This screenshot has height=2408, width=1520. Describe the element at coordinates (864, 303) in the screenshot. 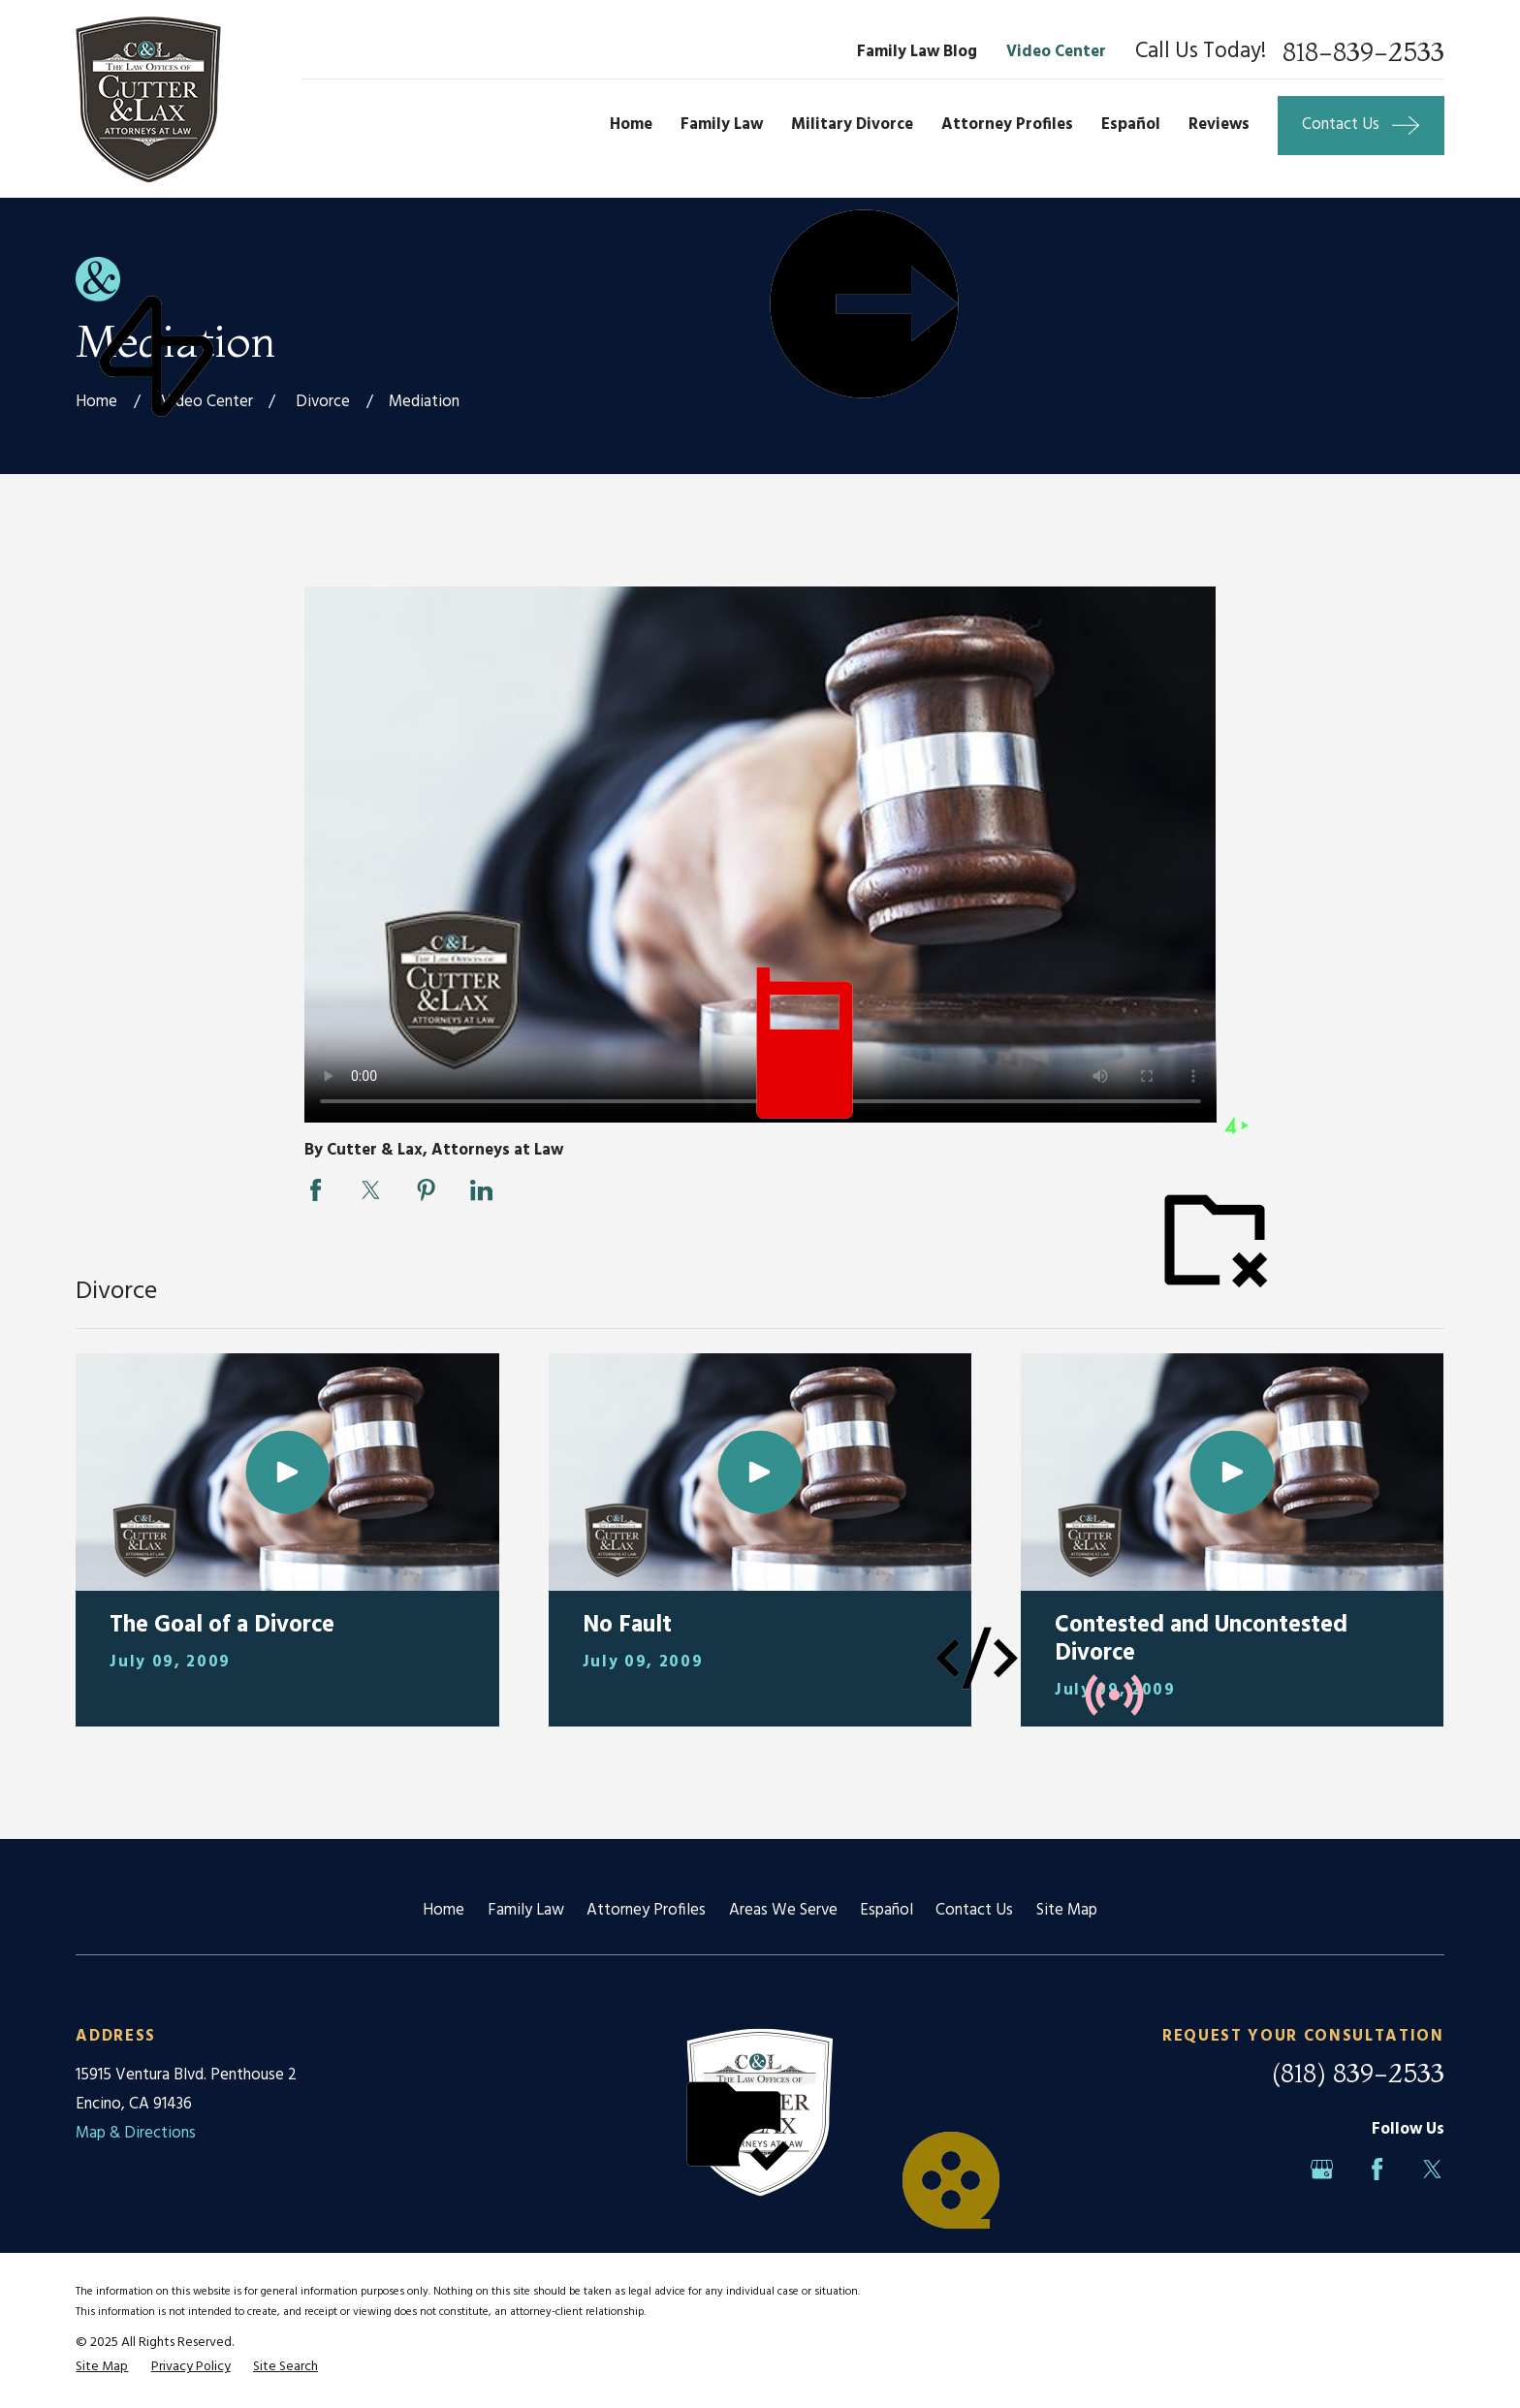

I see `log out of your account` at that location.